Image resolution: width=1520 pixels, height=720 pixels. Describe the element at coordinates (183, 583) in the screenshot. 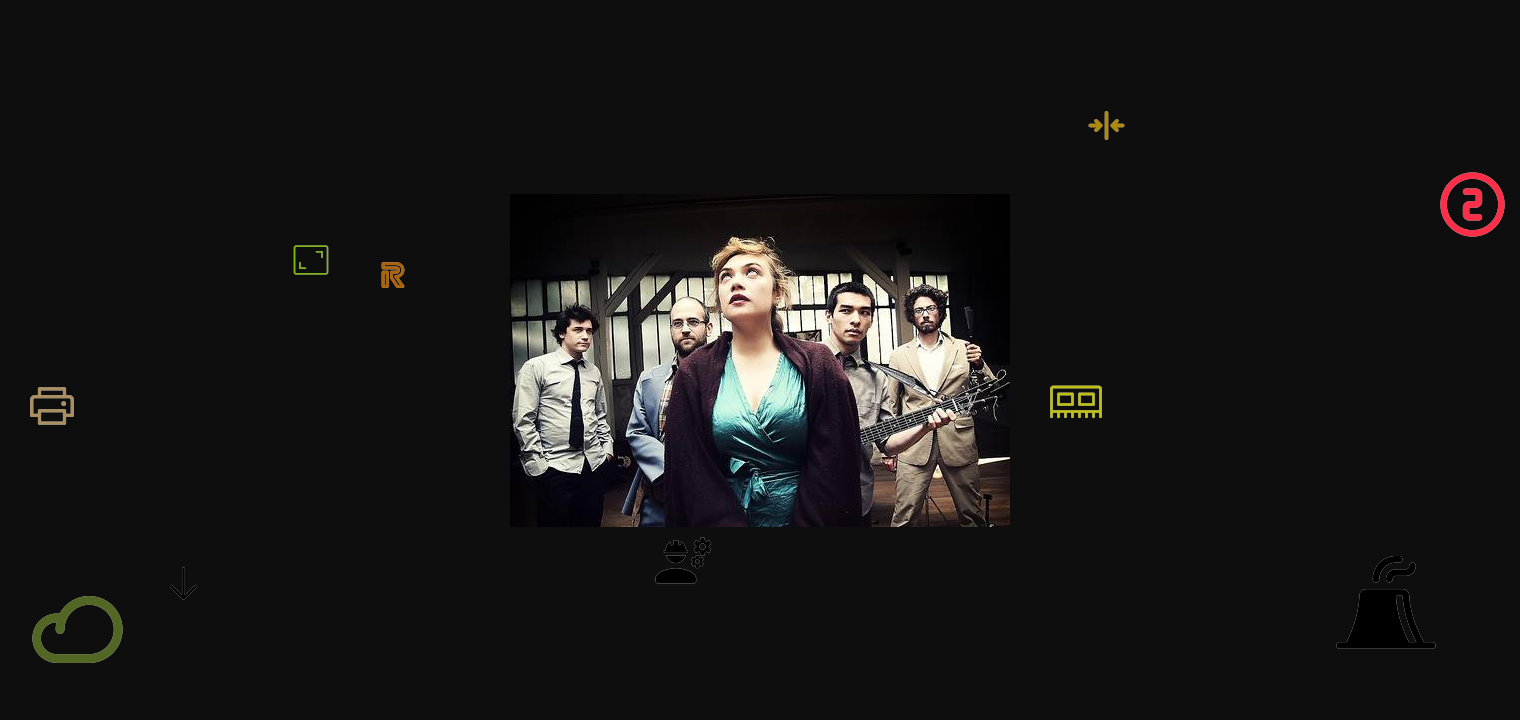

I see `scroll down or view more content` at that location.